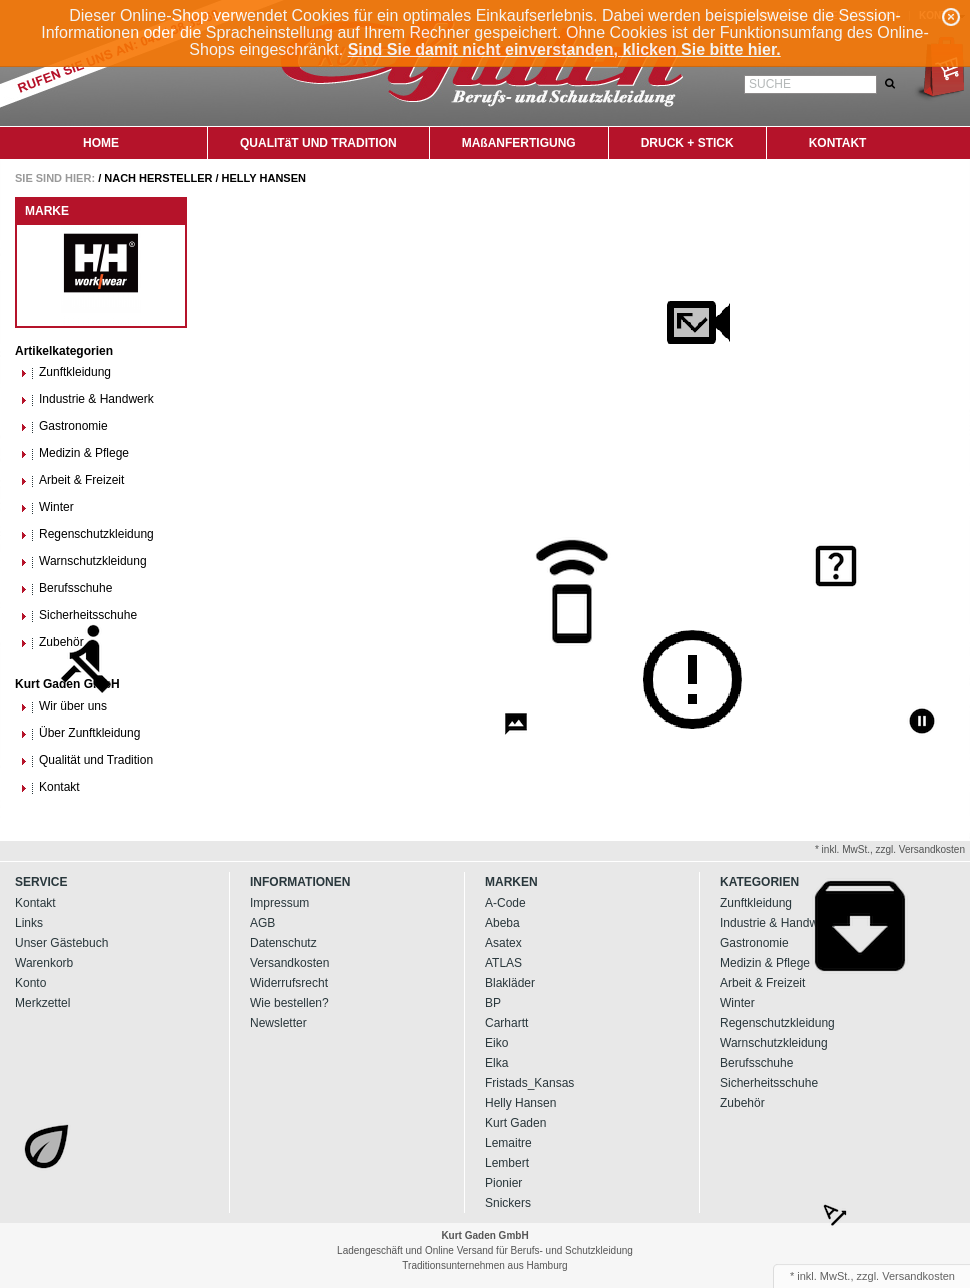 The height and width of the screenshot is (1288, 970). What do you see at coordinates (860, 926) in the screenshot?
I see `archive selected items` at bounding box center [860, 926].